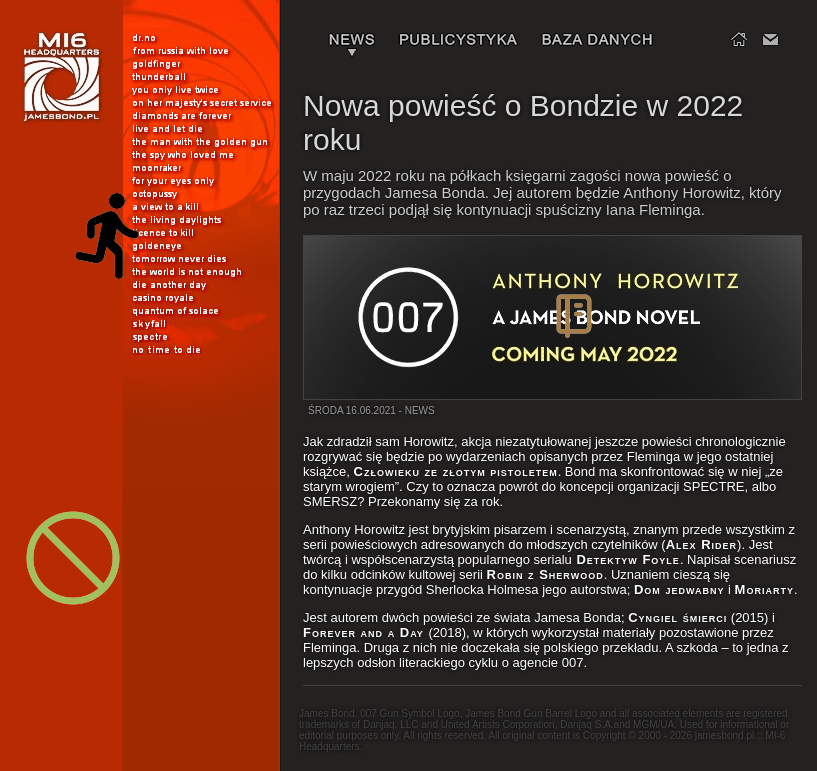 The image size is (817, 771). What do you see at coordinates (73, 558) in the screenshot?
I see `indicates a blocked or prohibited action` at bounding box center [73, 558].